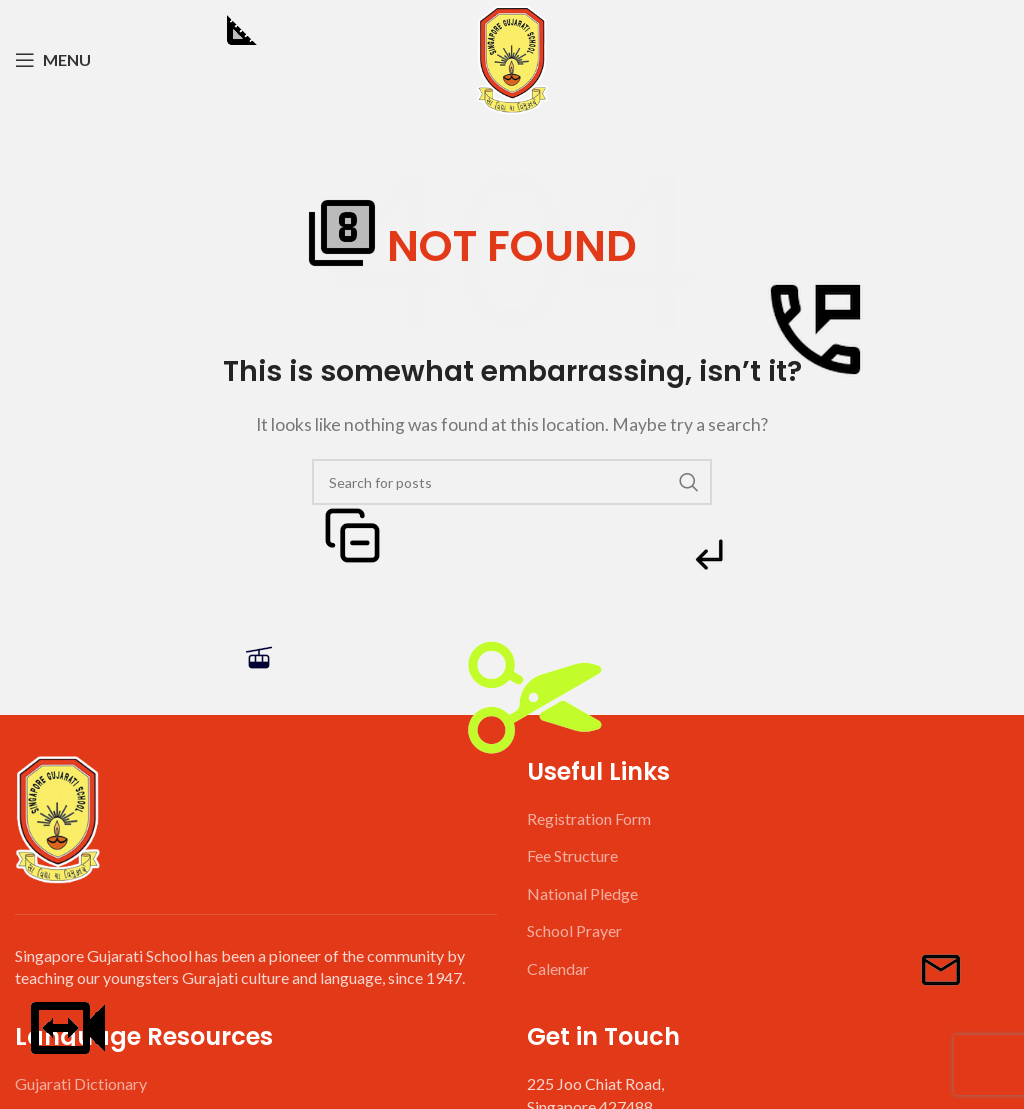 The image size is (1024, 1109). What do you see at coordinates (352, 535) in the screenshot?
I see `remove item from clipboard` at bounding box center [352, 535].